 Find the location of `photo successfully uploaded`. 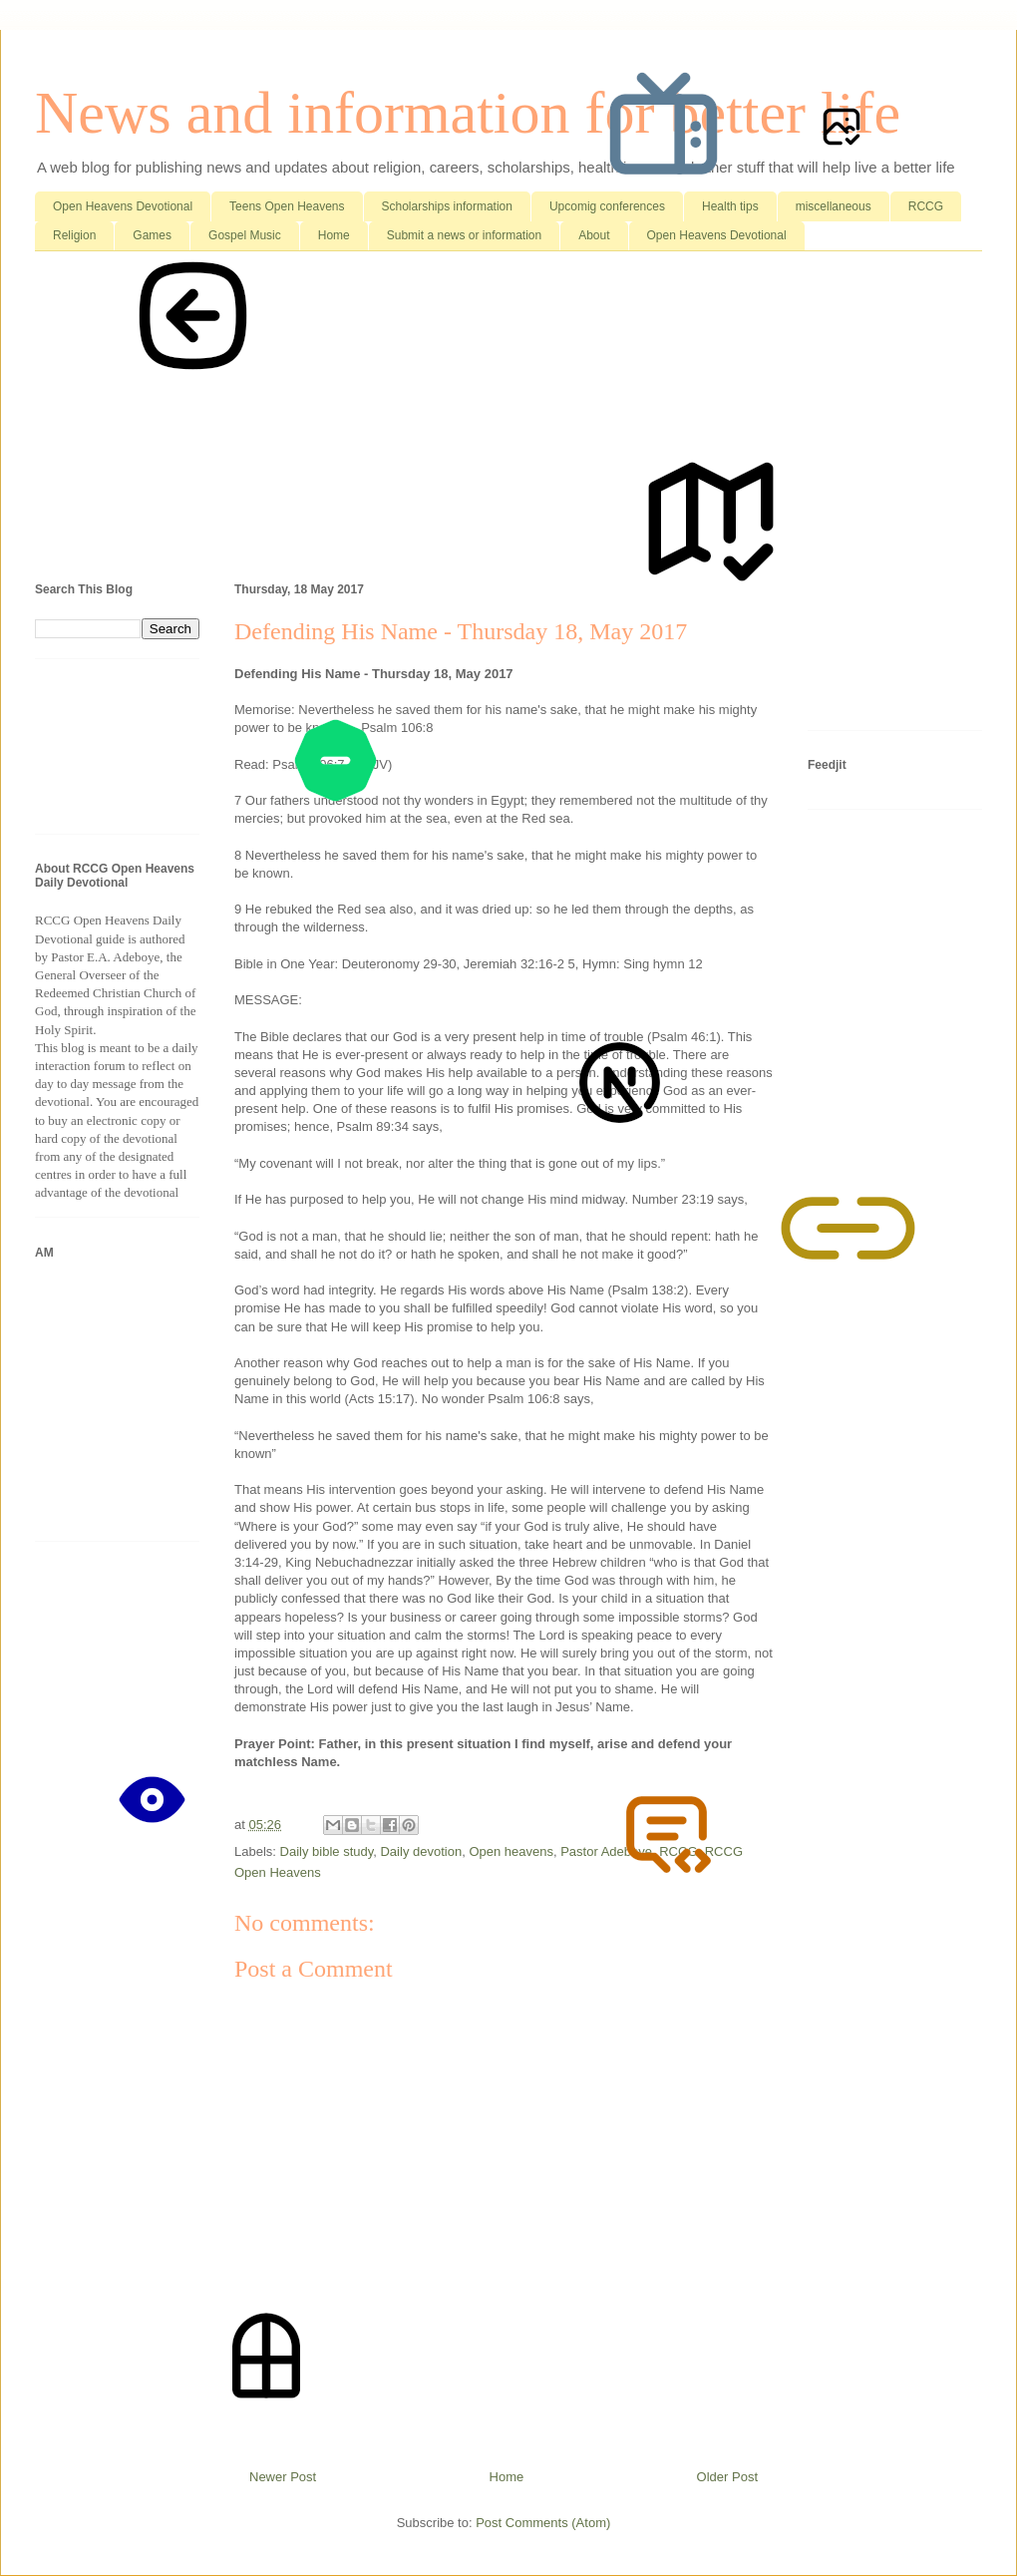

photo successfully uploaded is located at coordinates (842, 127).